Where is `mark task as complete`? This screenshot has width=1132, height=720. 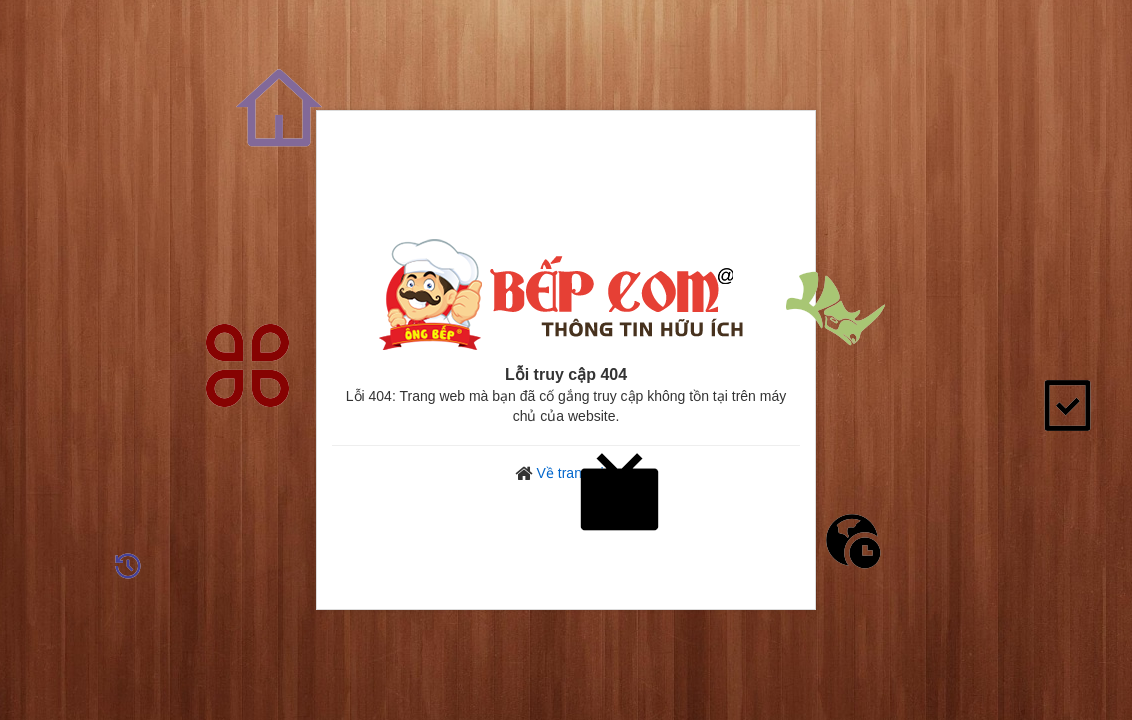
mark task as complete is located at coordinates (1067, 405).